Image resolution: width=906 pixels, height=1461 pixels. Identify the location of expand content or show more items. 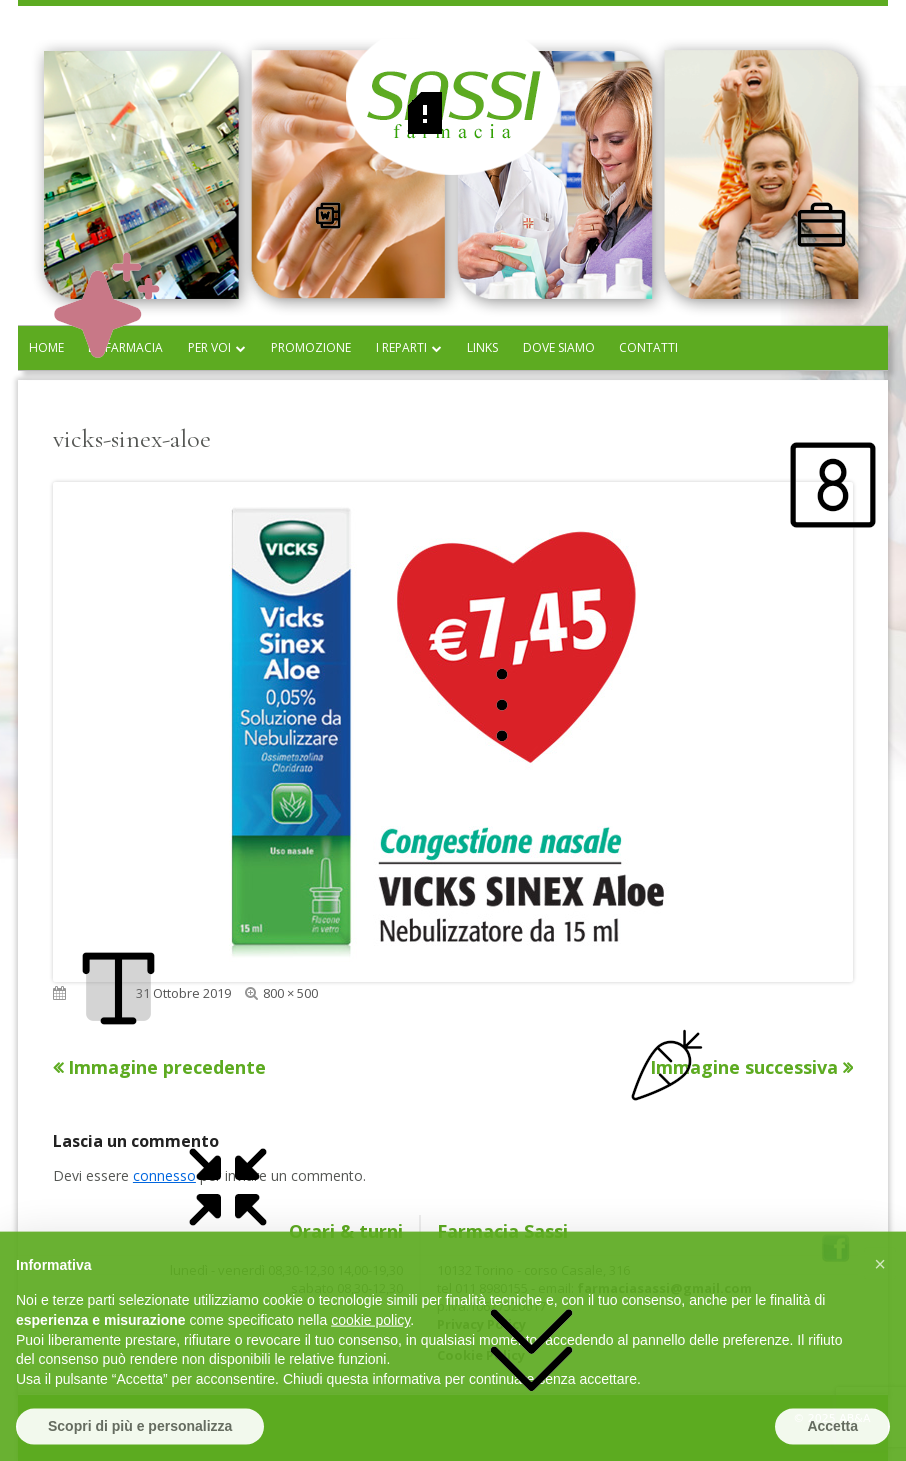
(531, 1346).